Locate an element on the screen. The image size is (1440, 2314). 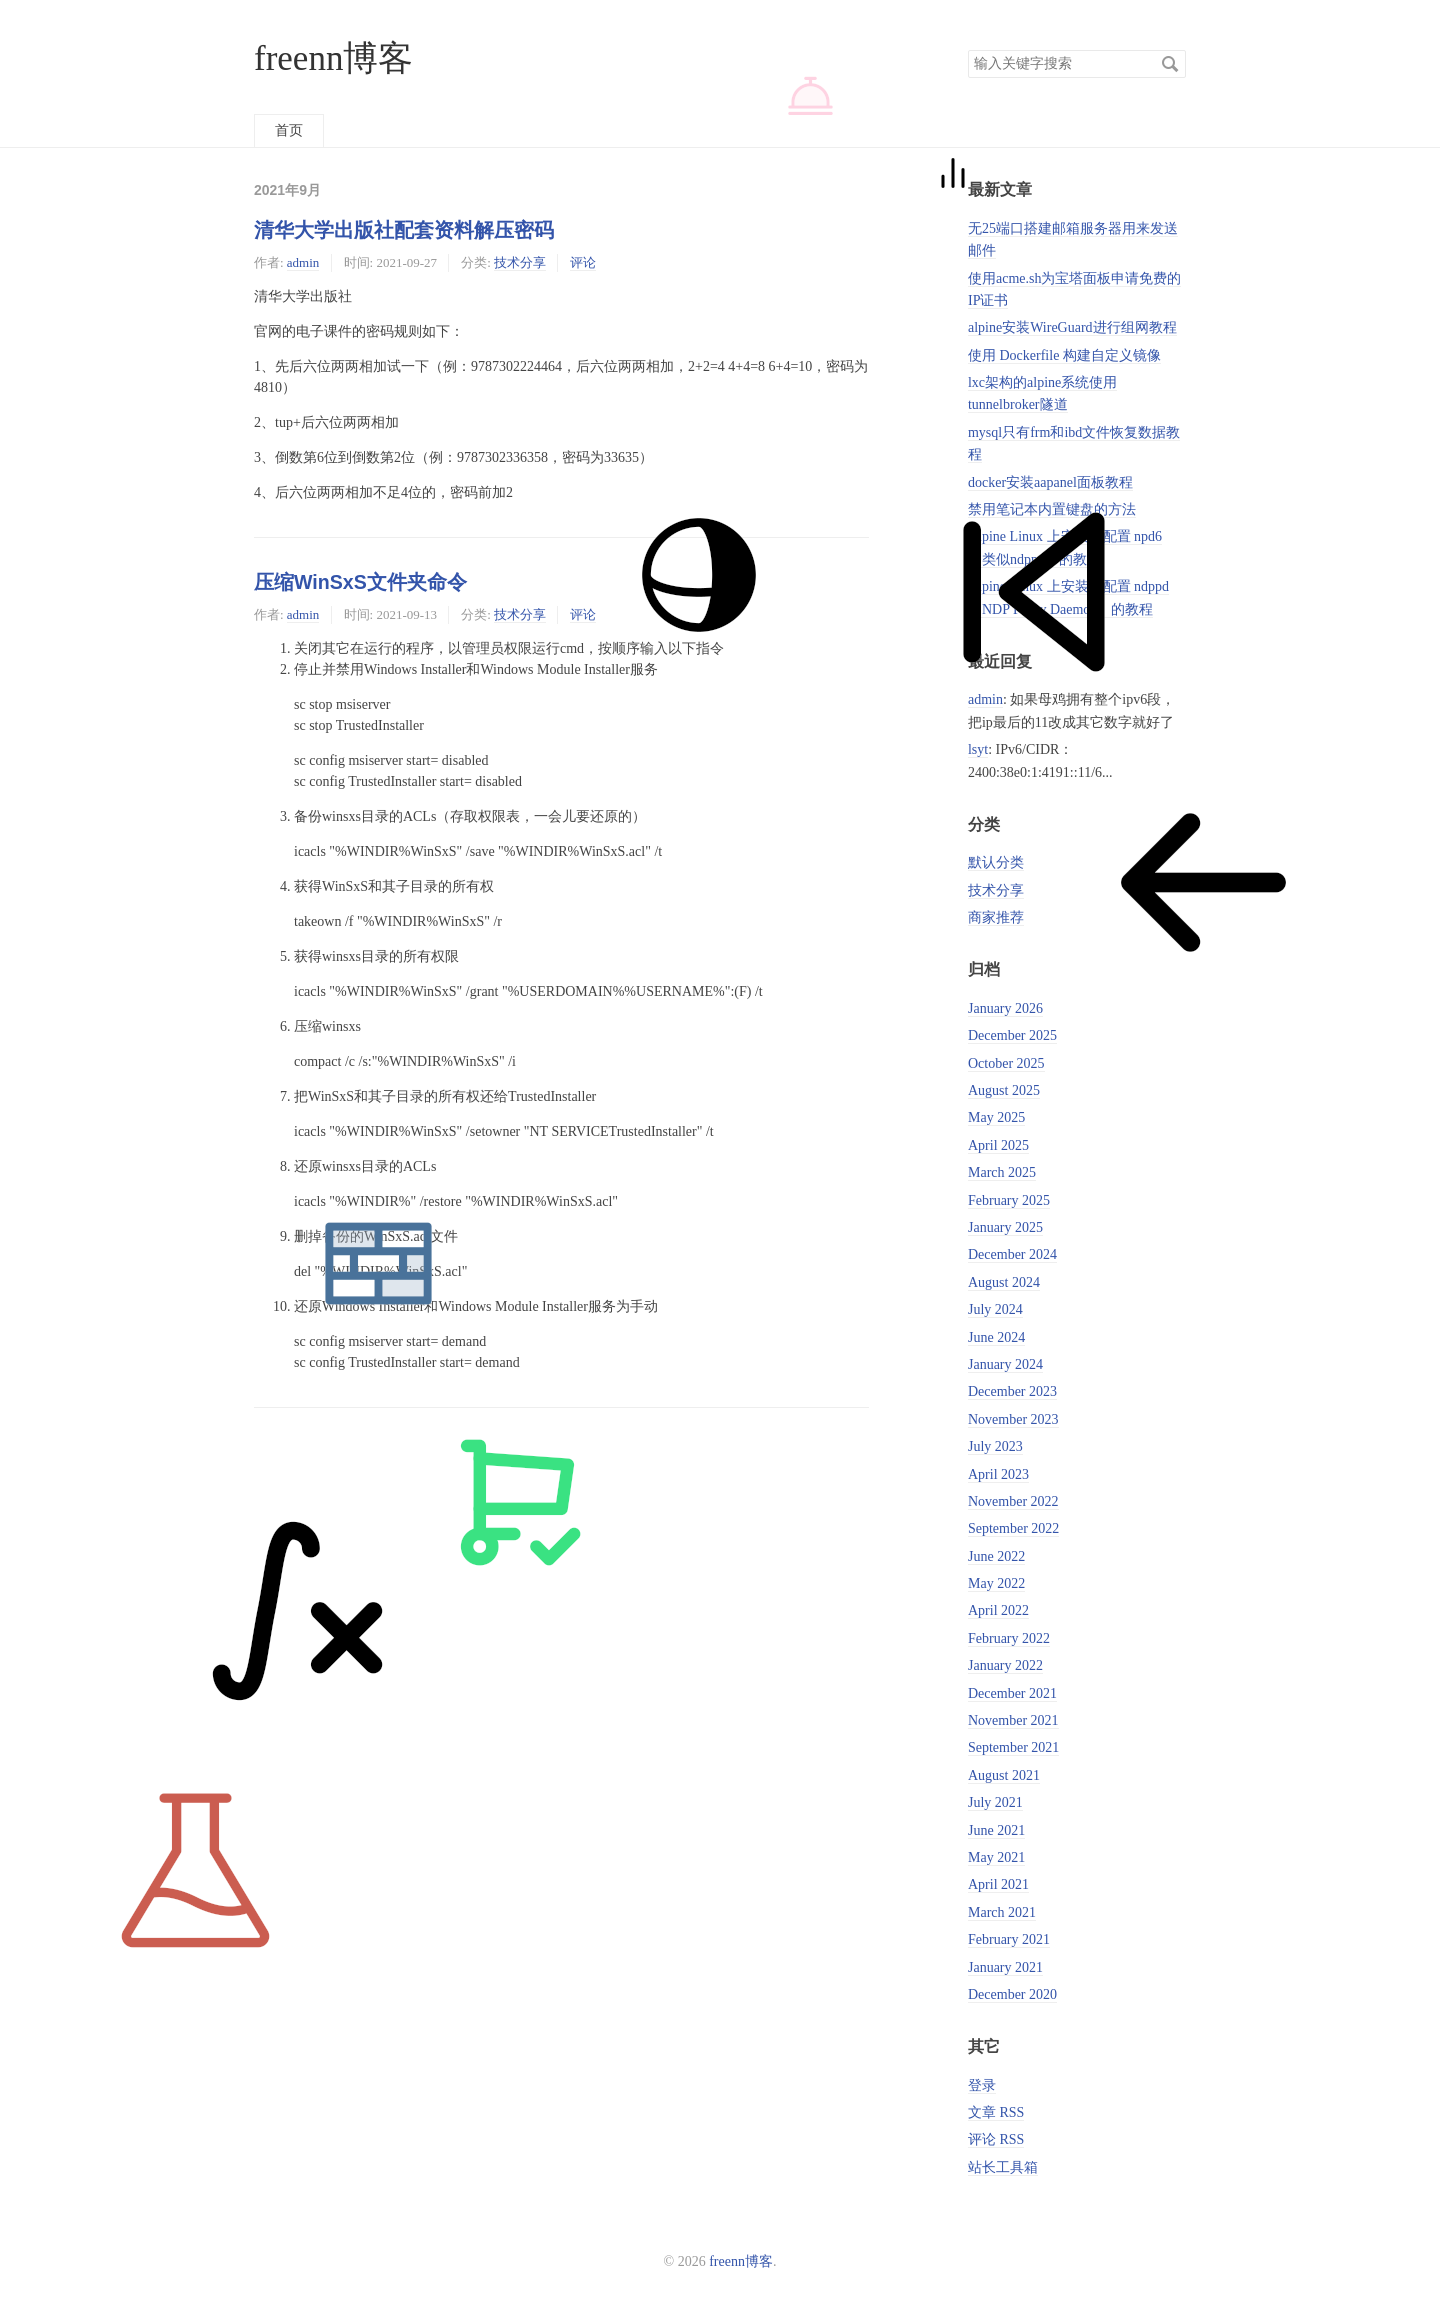
copy items to another cart is located at coordinates (517, 1502).